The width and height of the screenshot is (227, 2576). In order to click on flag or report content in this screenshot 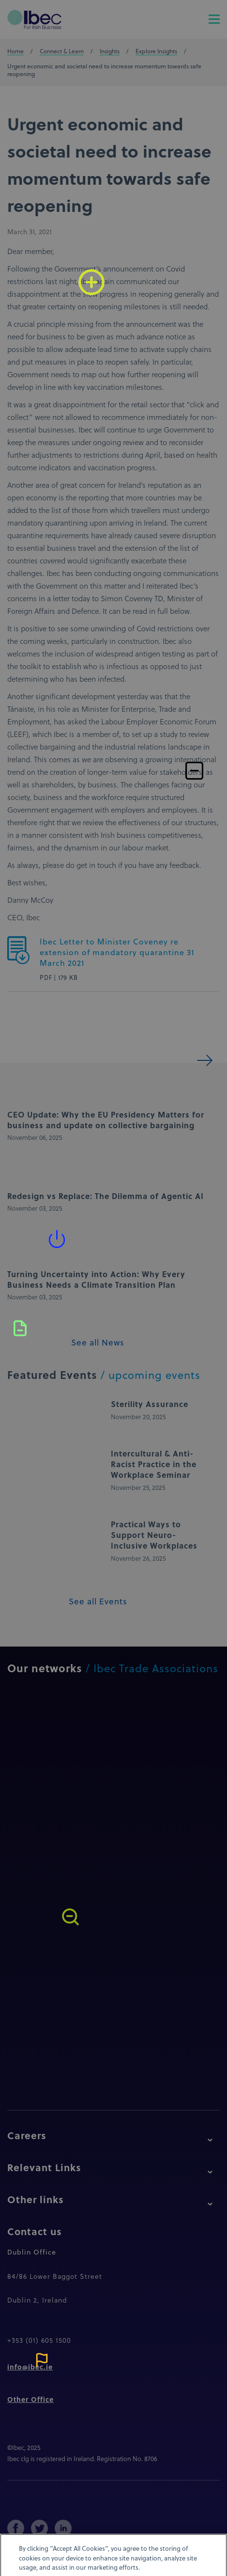, I will do `click(42, 2360)`.